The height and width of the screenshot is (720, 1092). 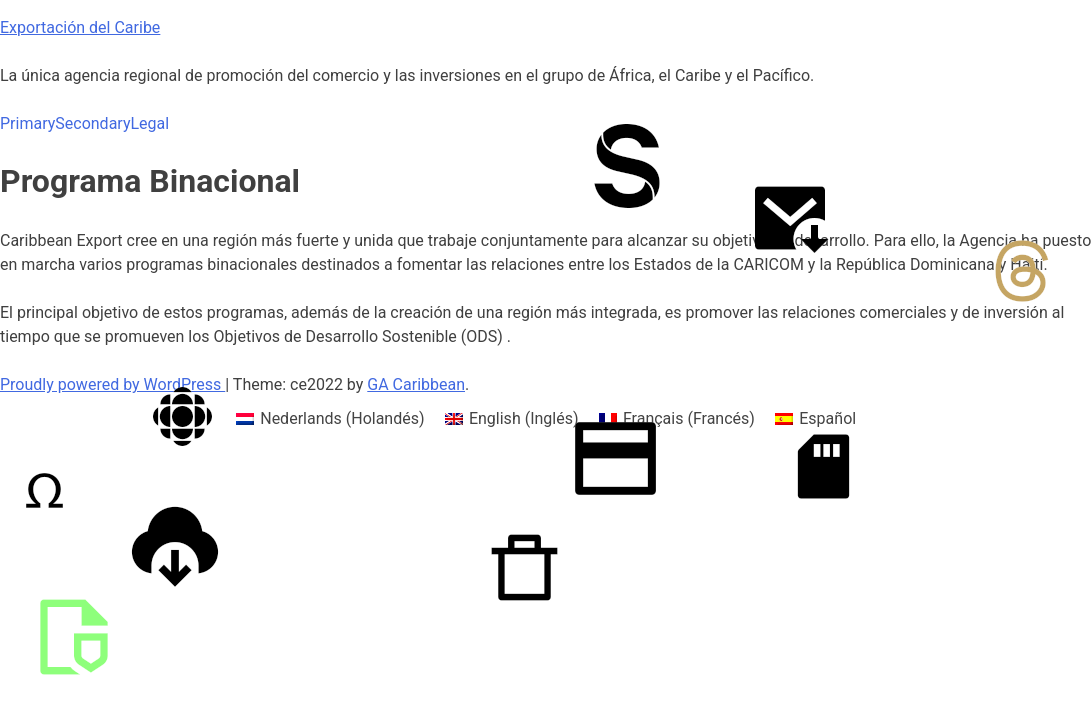 What do you see at coordinates (615, 458) in the screenshot?
I see `view saved payment methods` at bounding box center [615, 458].